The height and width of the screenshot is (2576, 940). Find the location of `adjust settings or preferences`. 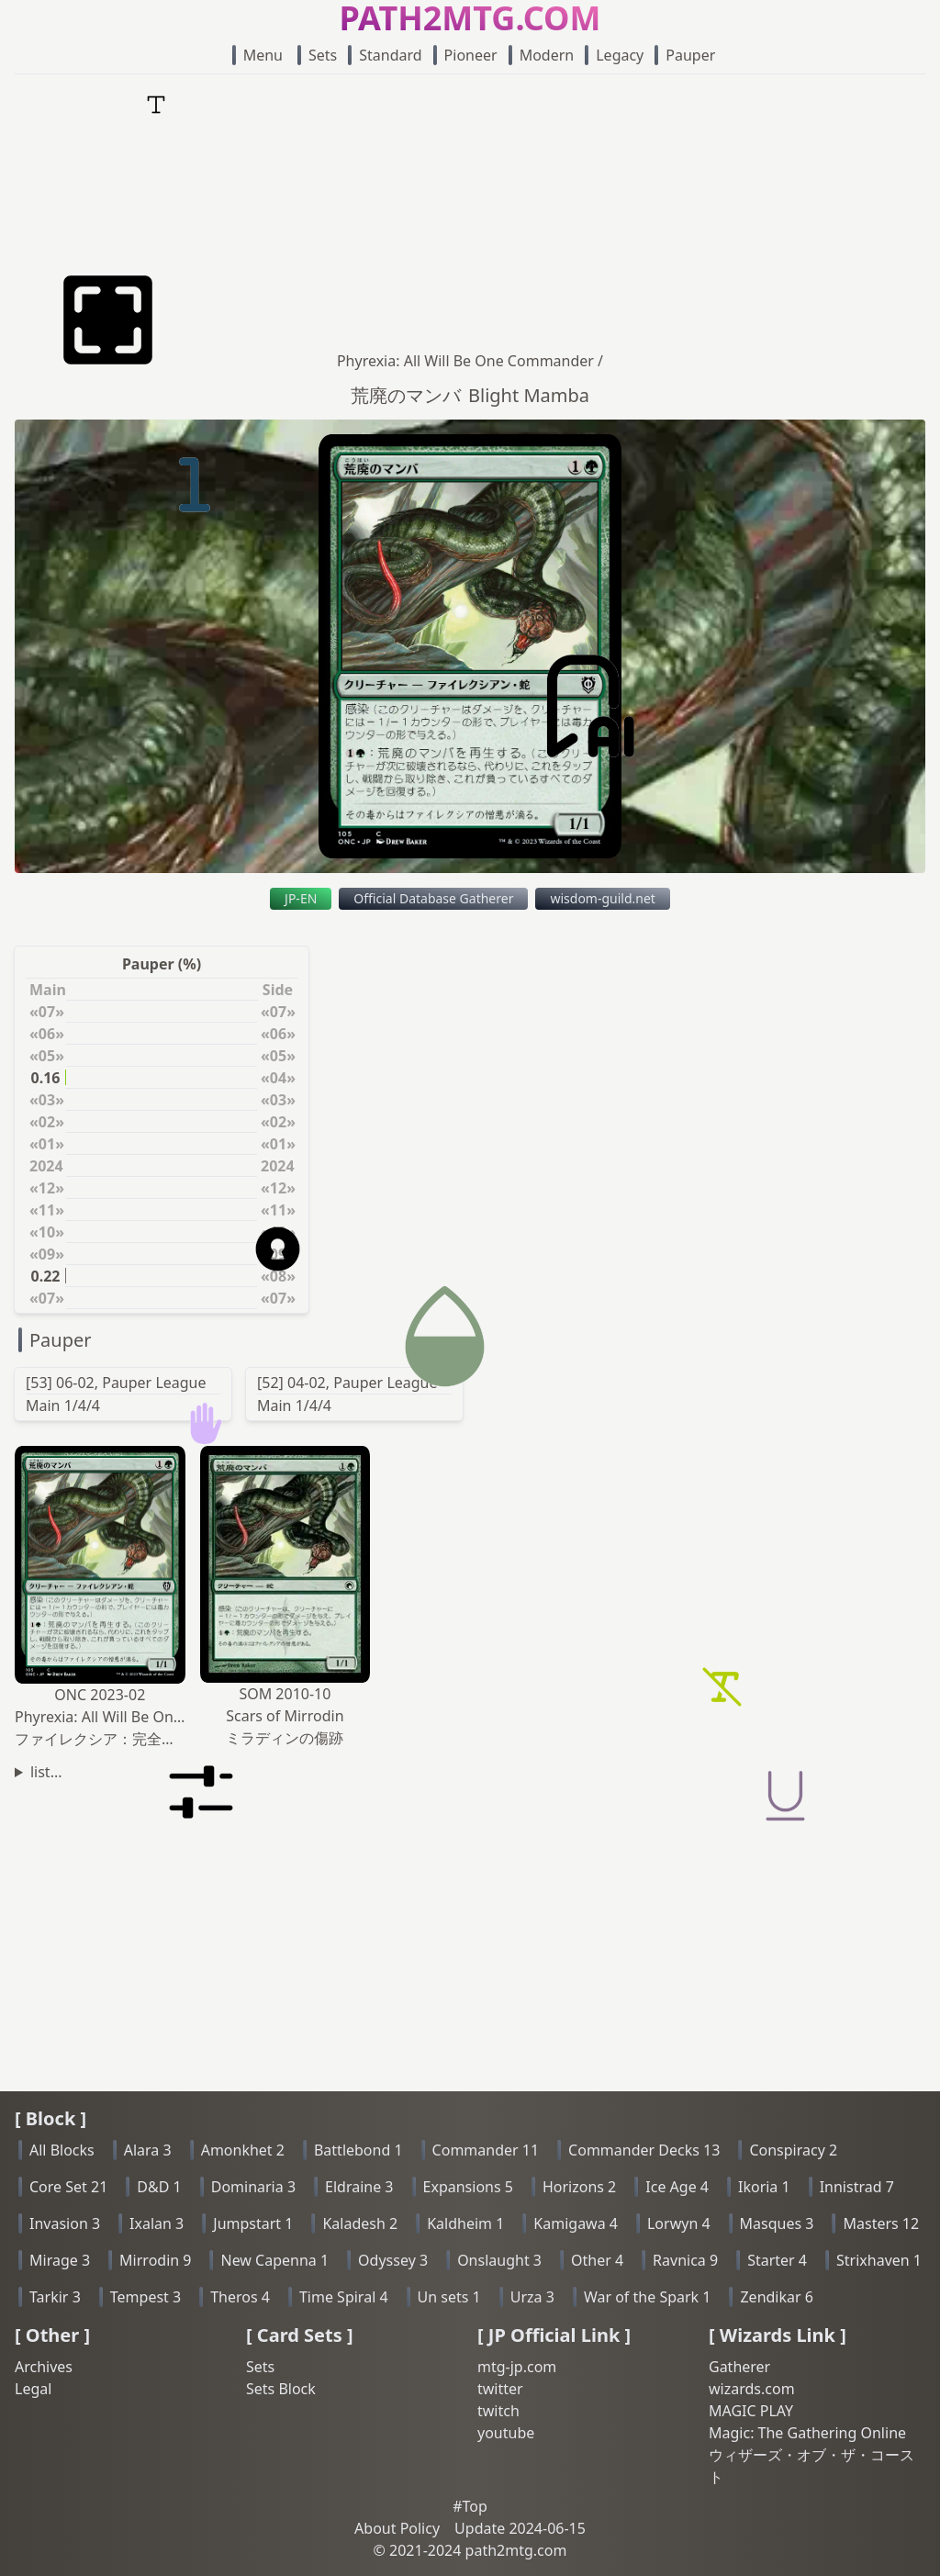

adjust settings or preferences is located at coordinates (201, 1792).